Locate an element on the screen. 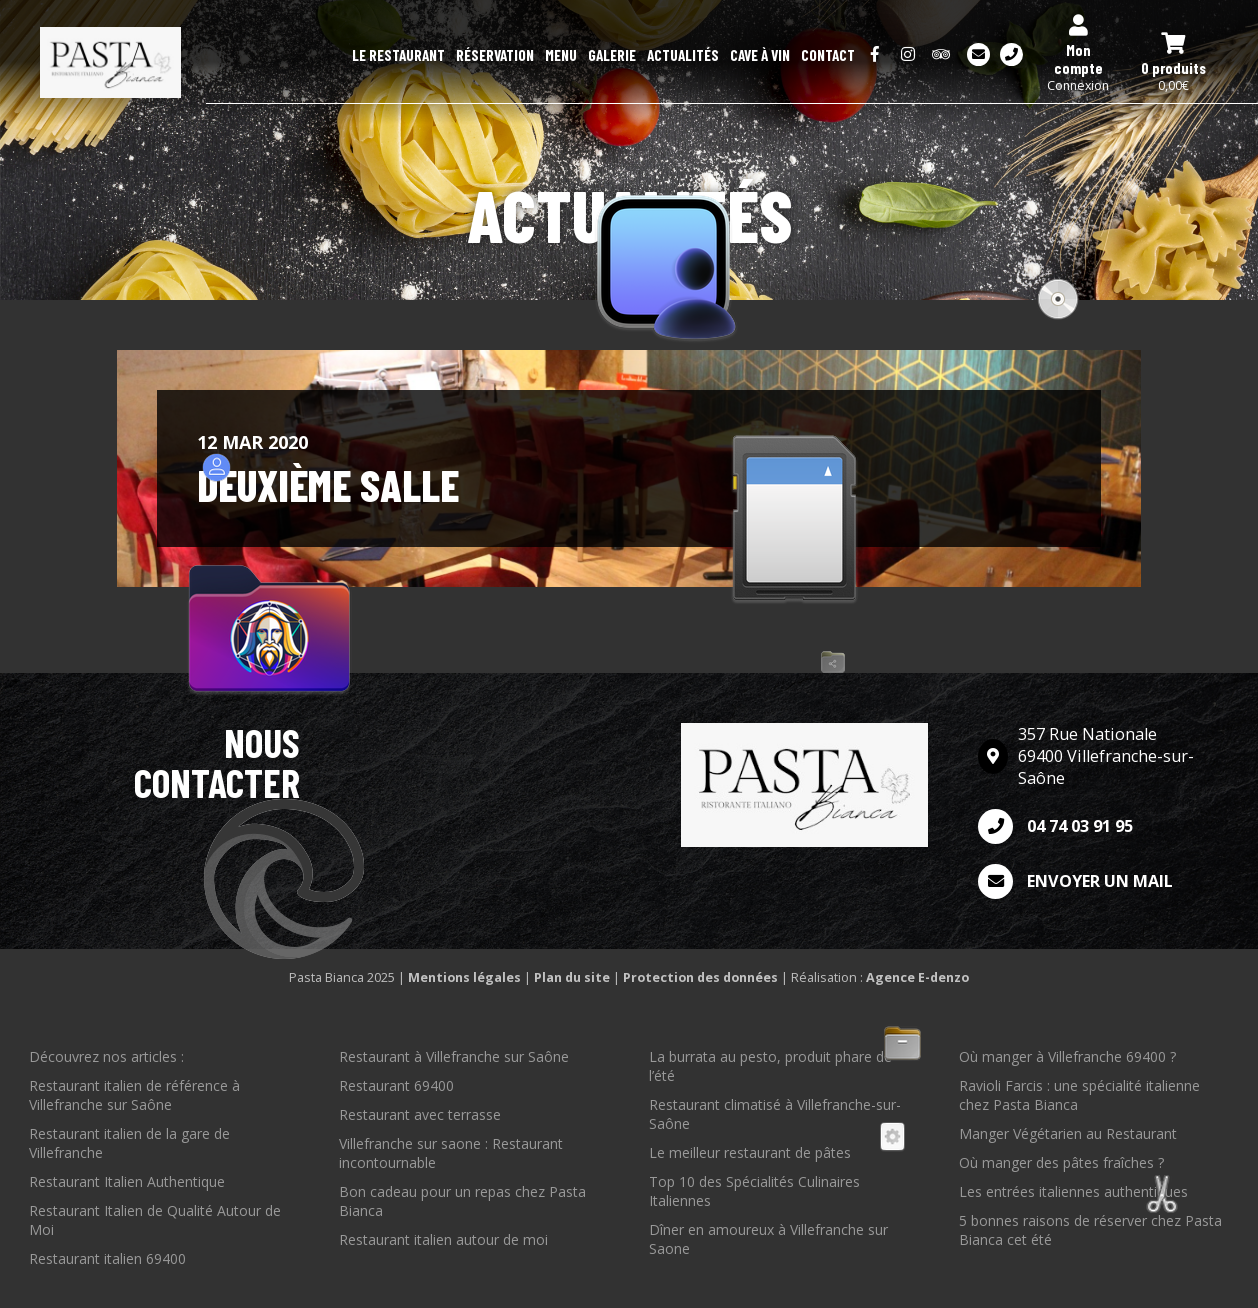  cut selected content to clipboard is located at coordinates (1162, 1194).